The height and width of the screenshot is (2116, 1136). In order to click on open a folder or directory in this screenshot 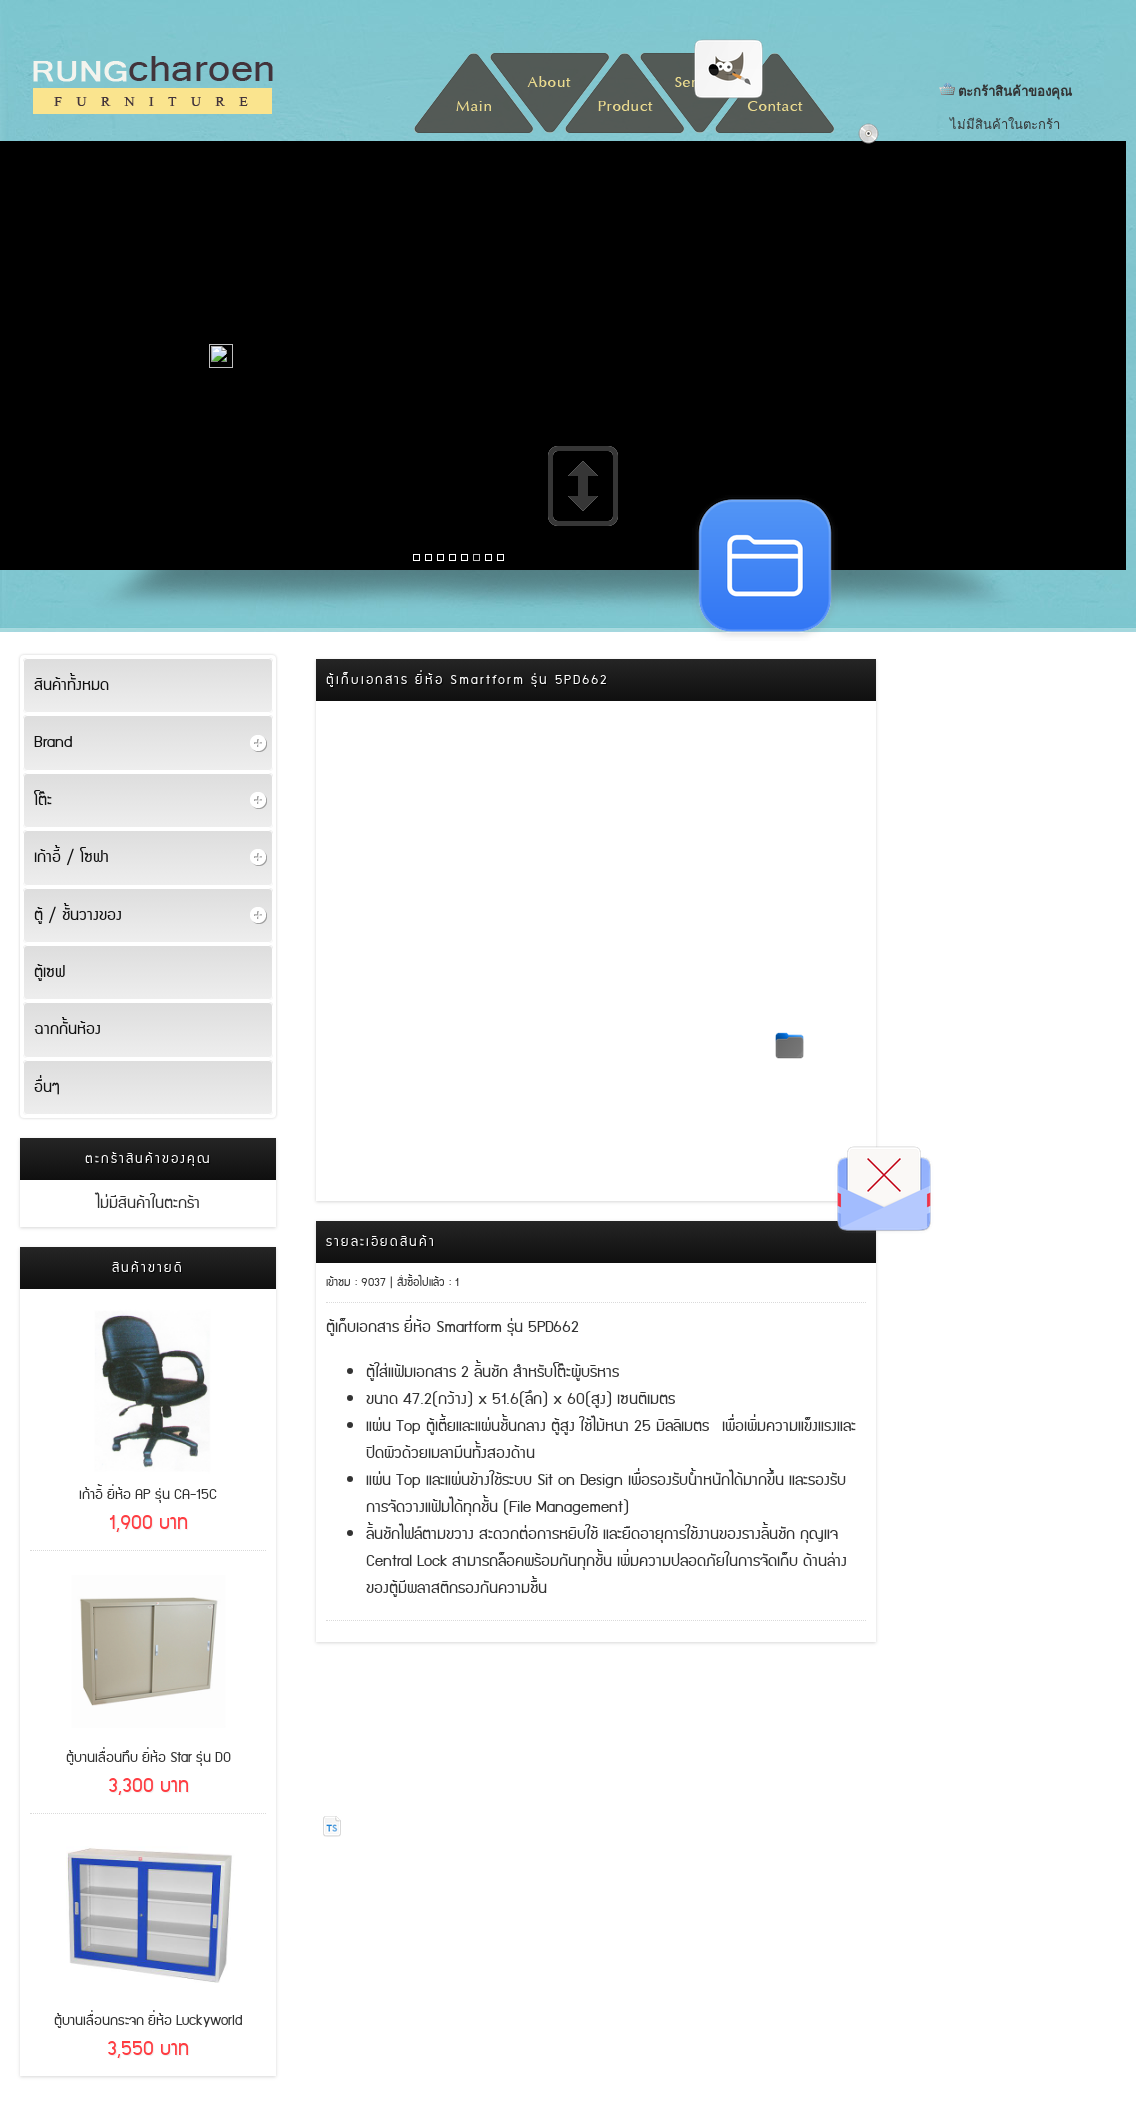, I will do `click(789, 1045)`.